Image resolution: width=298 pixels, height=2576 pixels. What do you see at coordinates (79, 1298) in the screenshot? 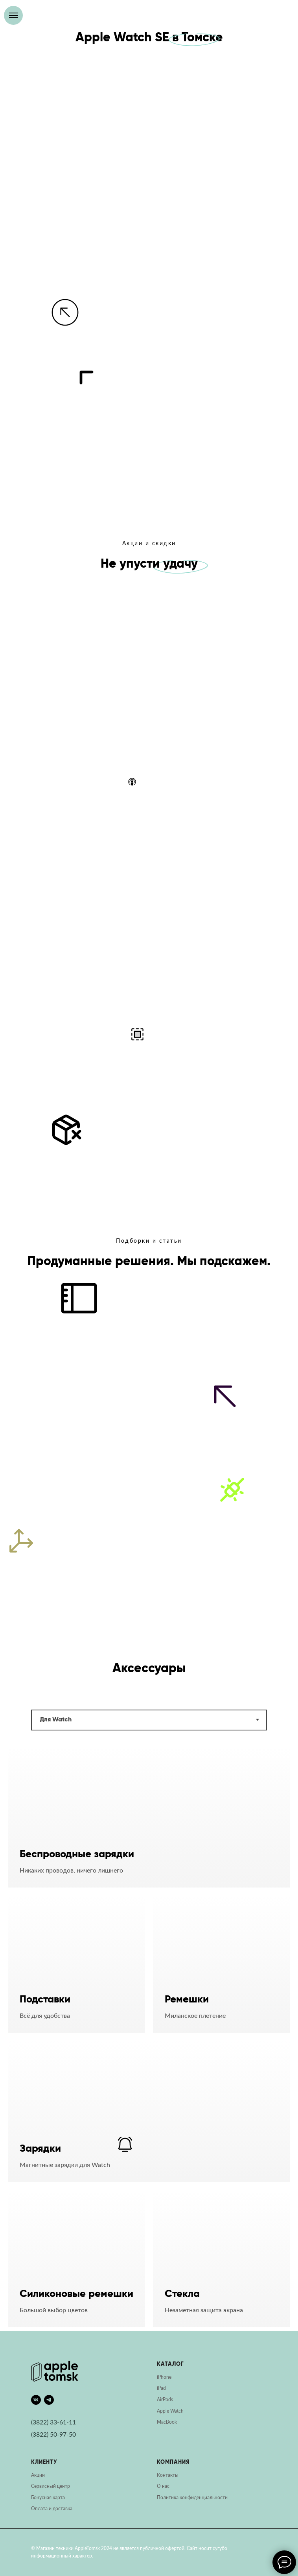
I see `toggle the sidebar panel` at bounding box center [79, 1298].